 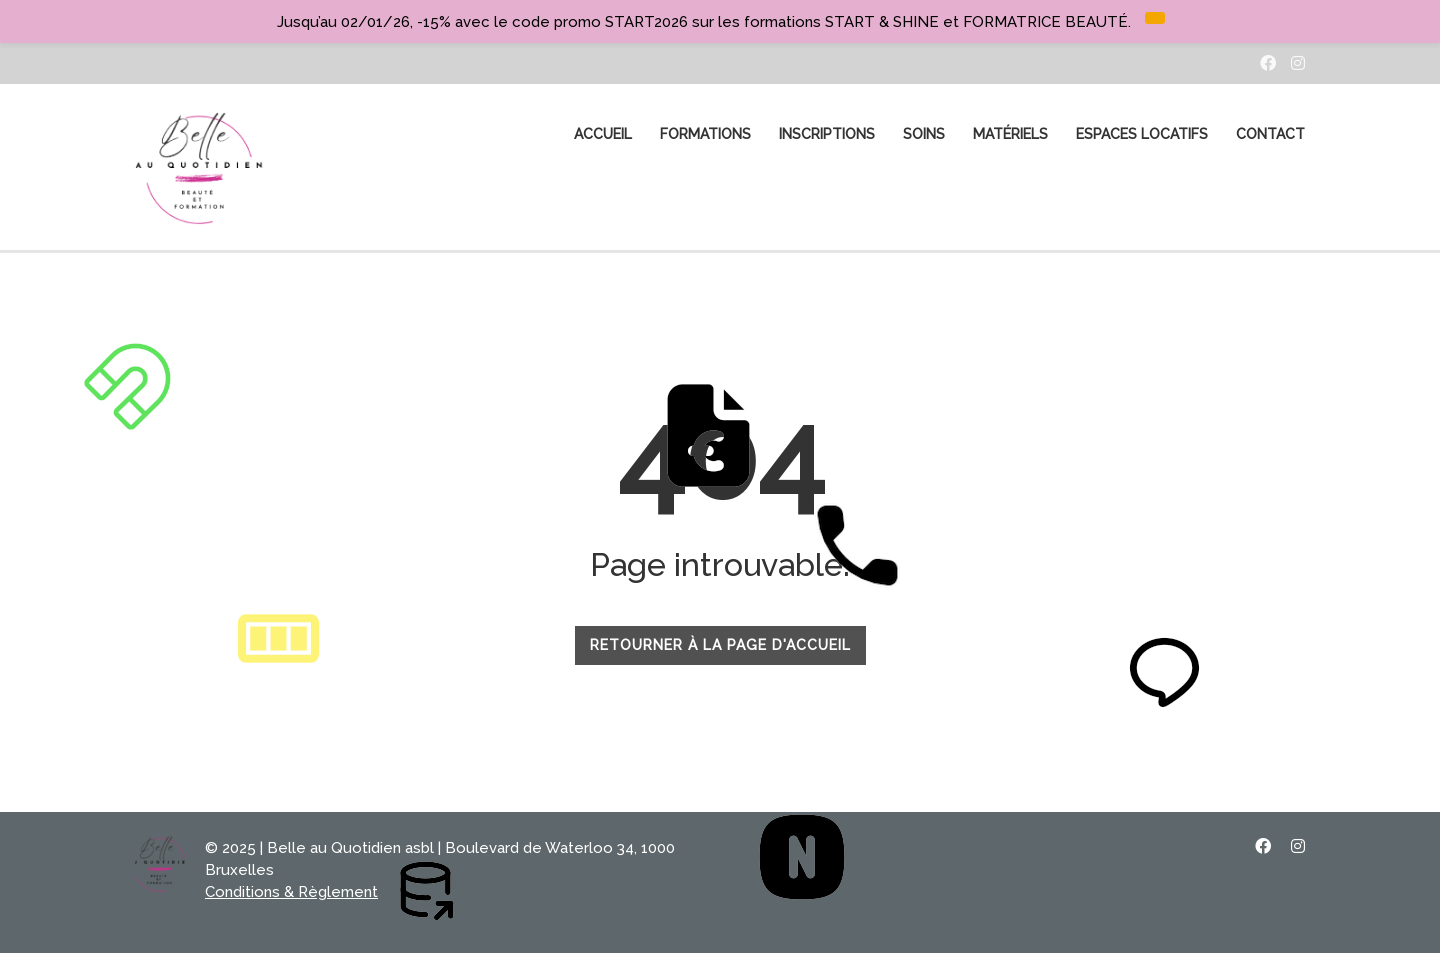 I want to click on indicates full battery charge, so click(x=278, y=638).